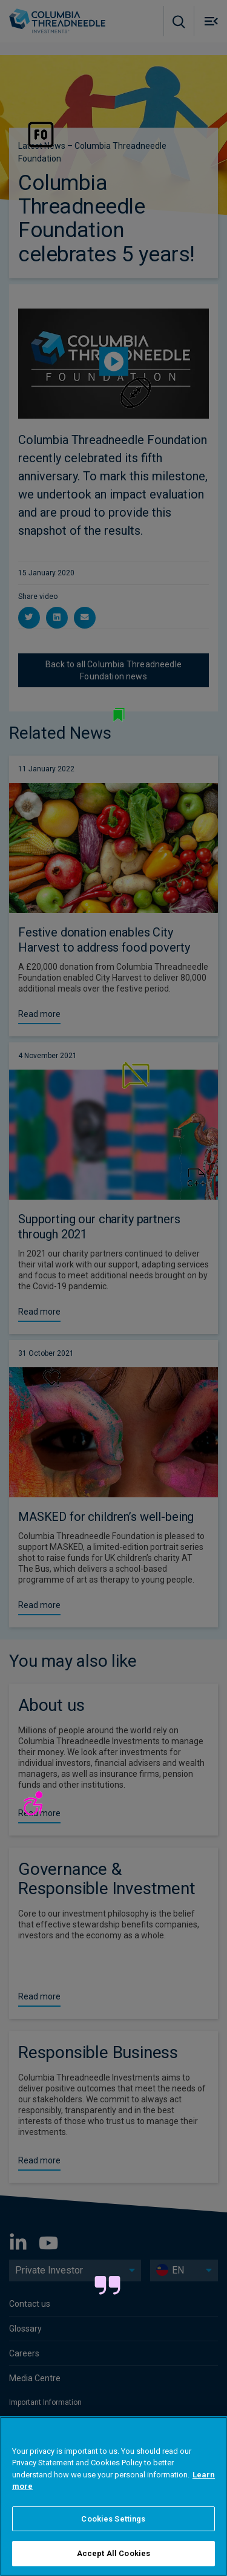  Describe the element at coordinates (33, 1803) in the screenshot. I see `indicates wheelchair accessible facilities` at that location.